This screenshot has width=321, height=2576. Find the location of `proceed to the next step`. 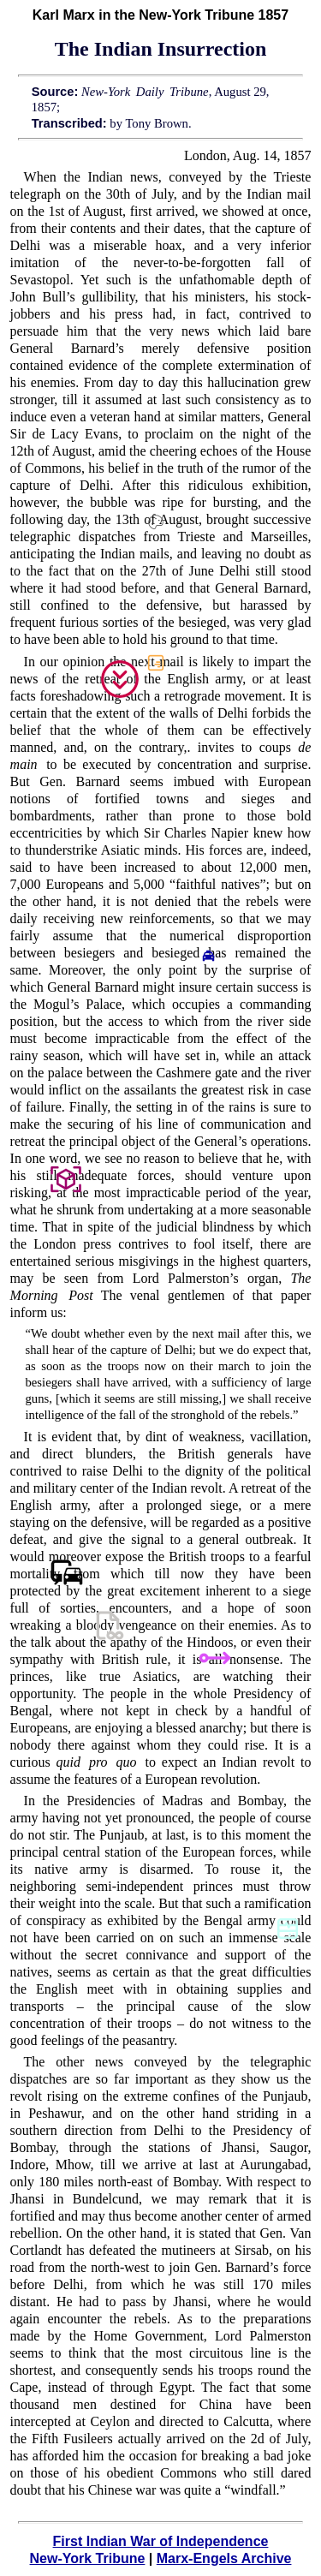

proceed to the next step is located at coordinates (215, 1658).